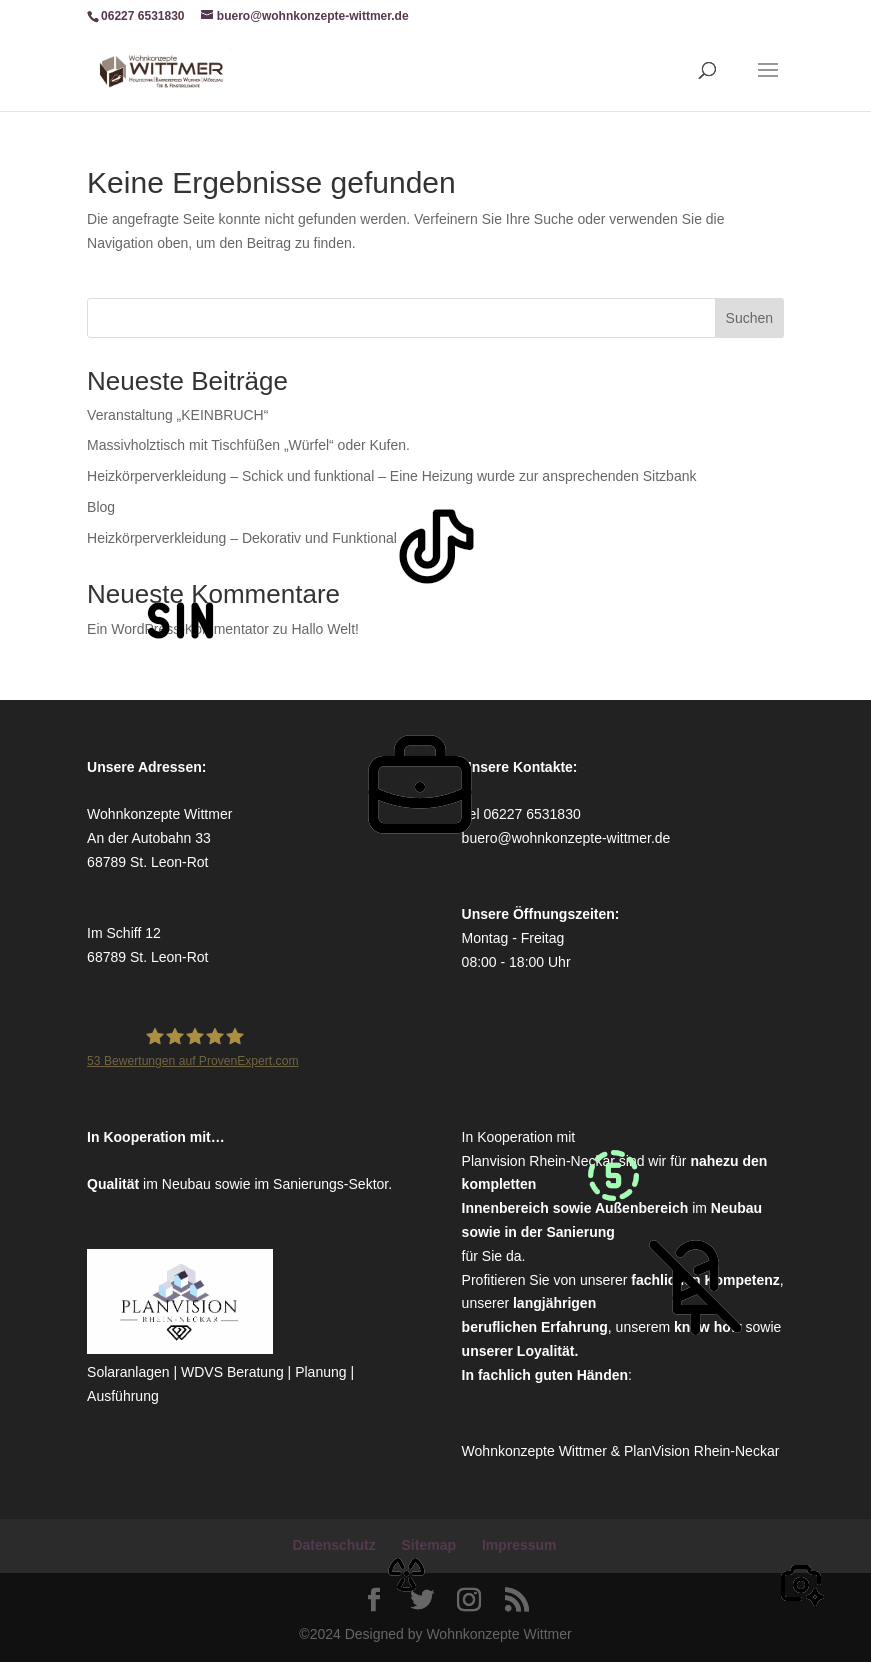 The image size is (871, 1662). Describe the element at coordinates (420, 787) in the screenshot. I see `access work or business-related content` at that location.